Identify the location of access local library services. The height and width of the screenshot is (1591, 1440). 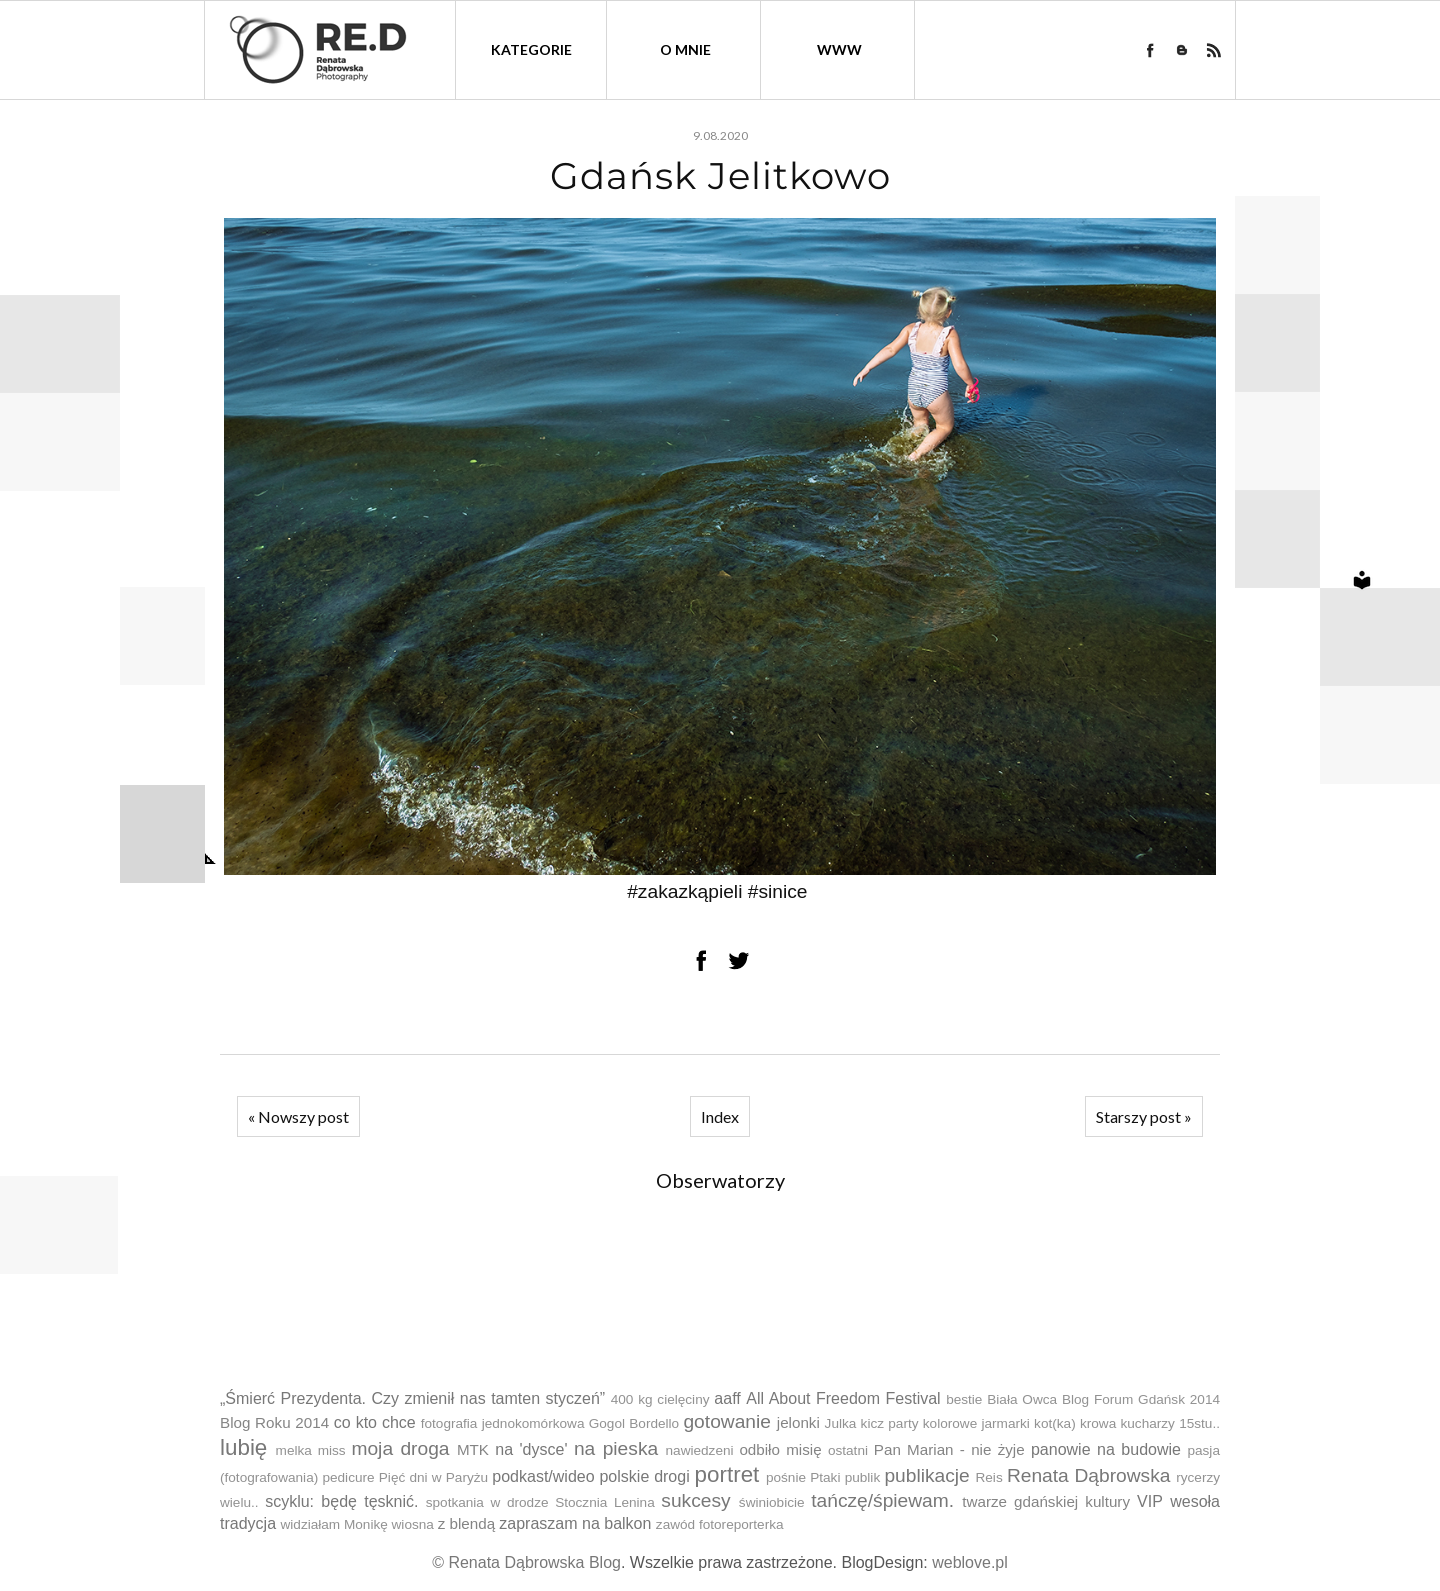
(1362, 580).